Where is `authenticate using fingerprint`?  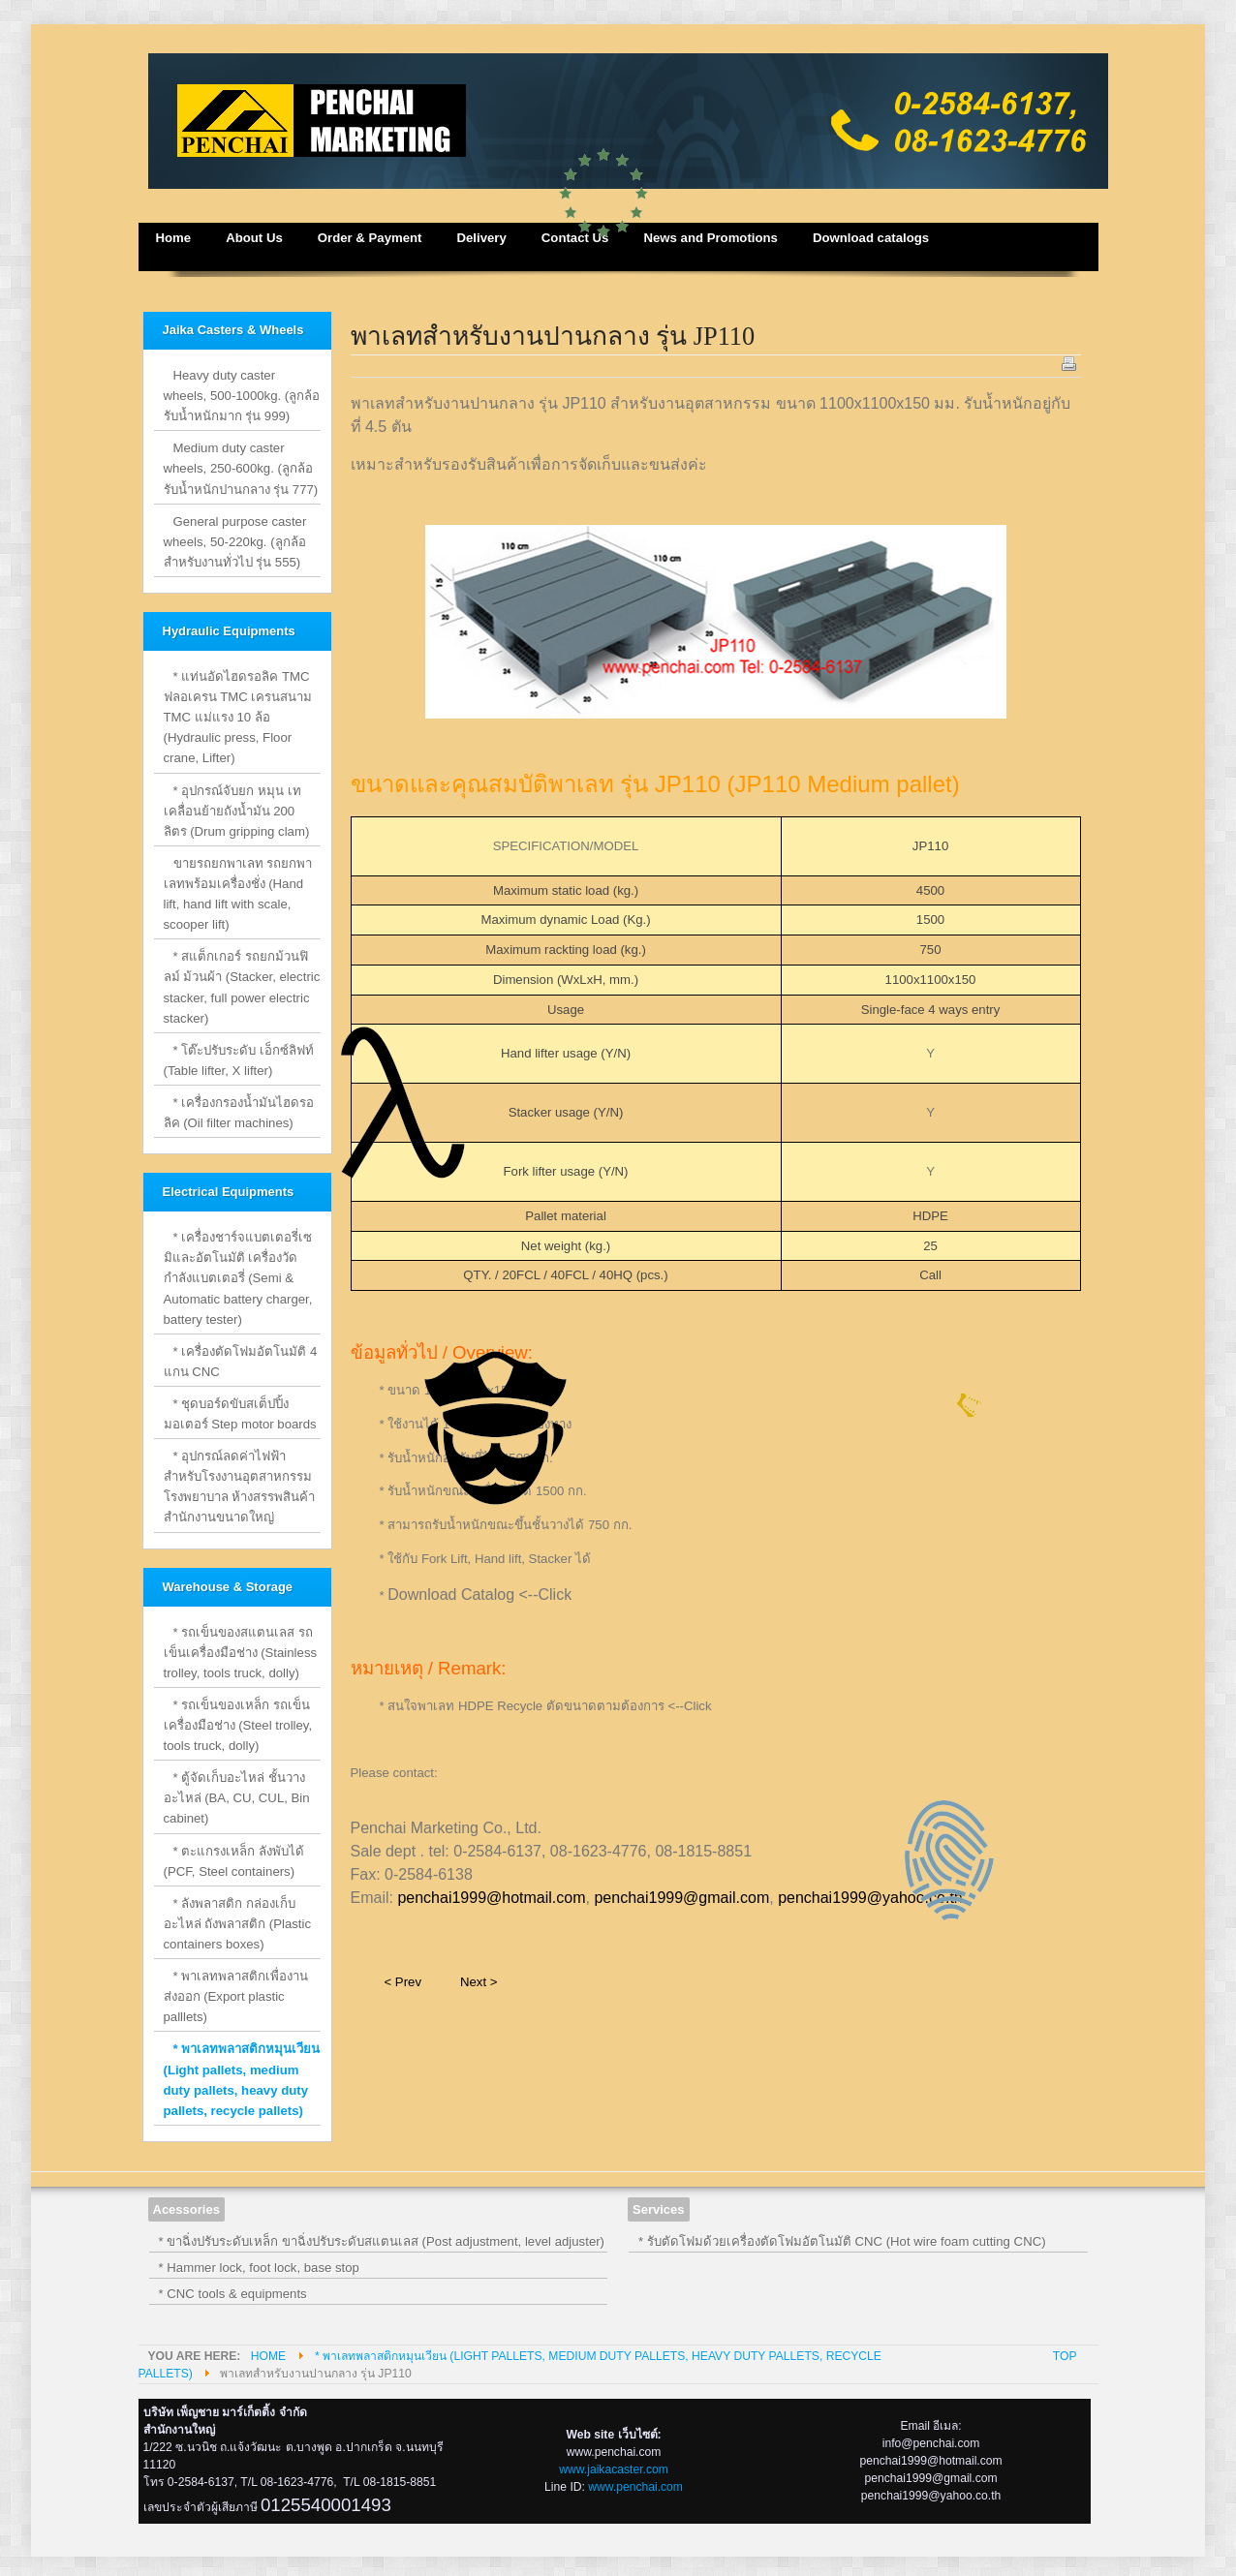 authenticate using fingerprint is located at coordinates (948, 1859).